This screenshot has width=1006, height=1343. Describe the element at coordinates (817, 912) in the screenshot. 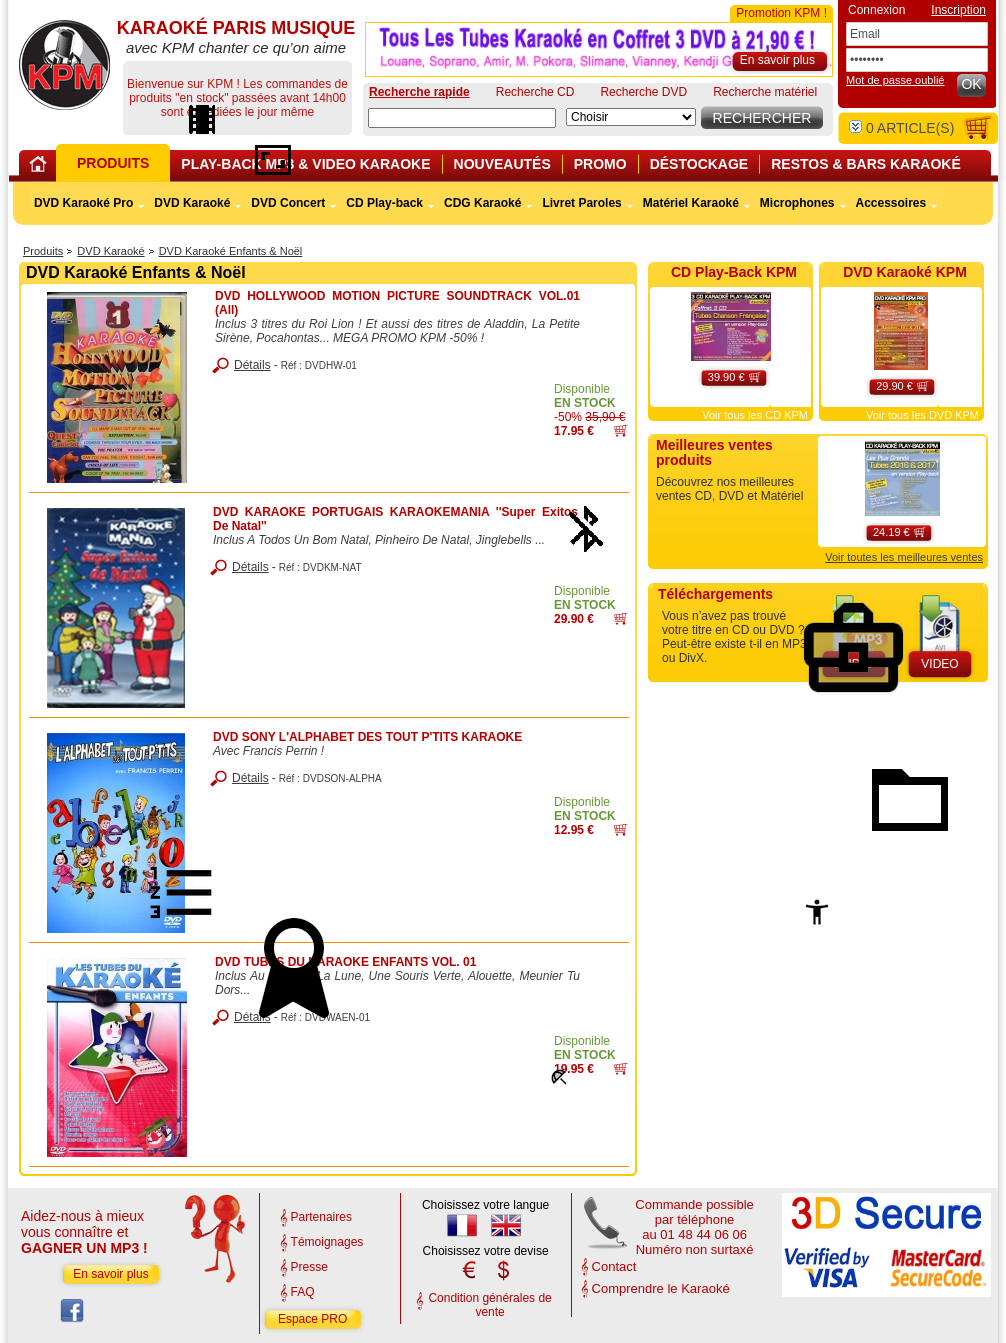

I see `access accessibility settings` at that location.